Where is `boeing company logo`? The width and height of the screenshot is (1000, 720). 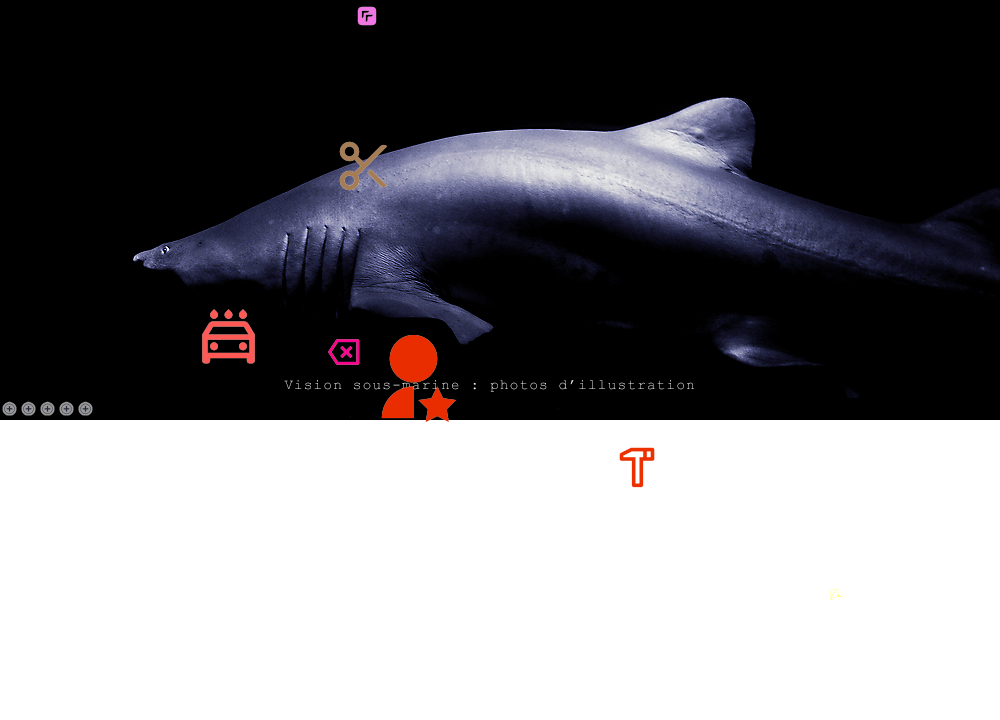 boeing company logo is located at coordinates (838, 594).